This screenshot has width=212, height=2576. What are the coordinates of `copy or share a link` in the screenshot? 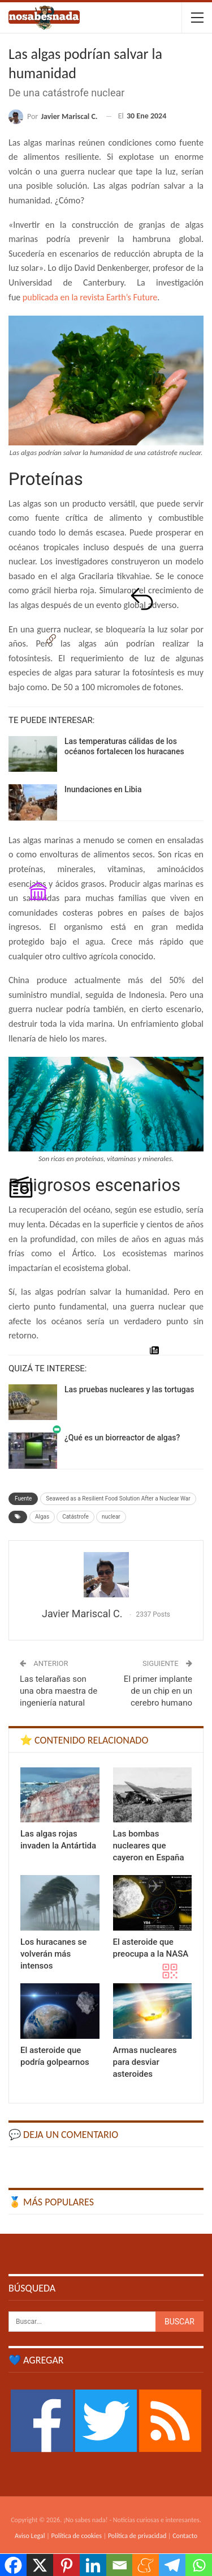 It's located at (51, 639).